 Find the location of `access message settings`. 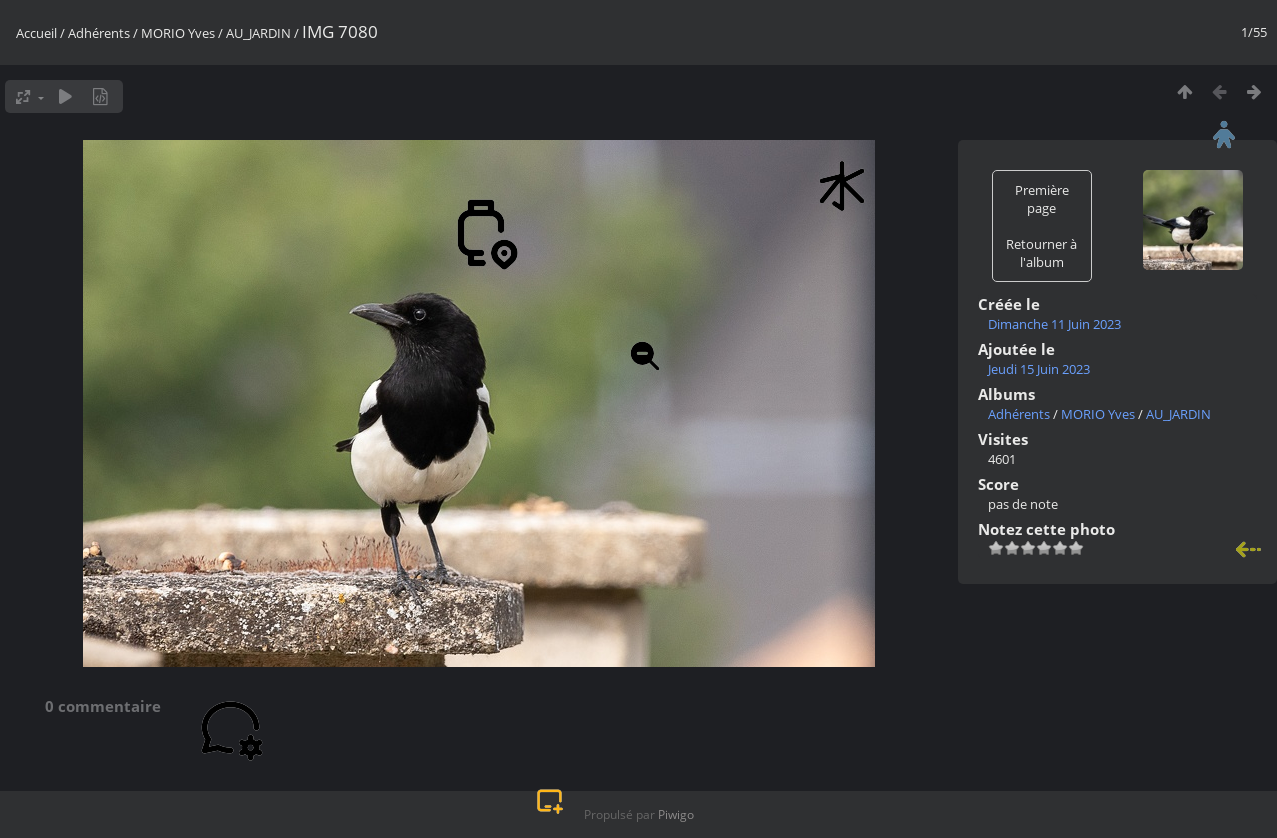

access message settings is located at coordinates (230, 727).